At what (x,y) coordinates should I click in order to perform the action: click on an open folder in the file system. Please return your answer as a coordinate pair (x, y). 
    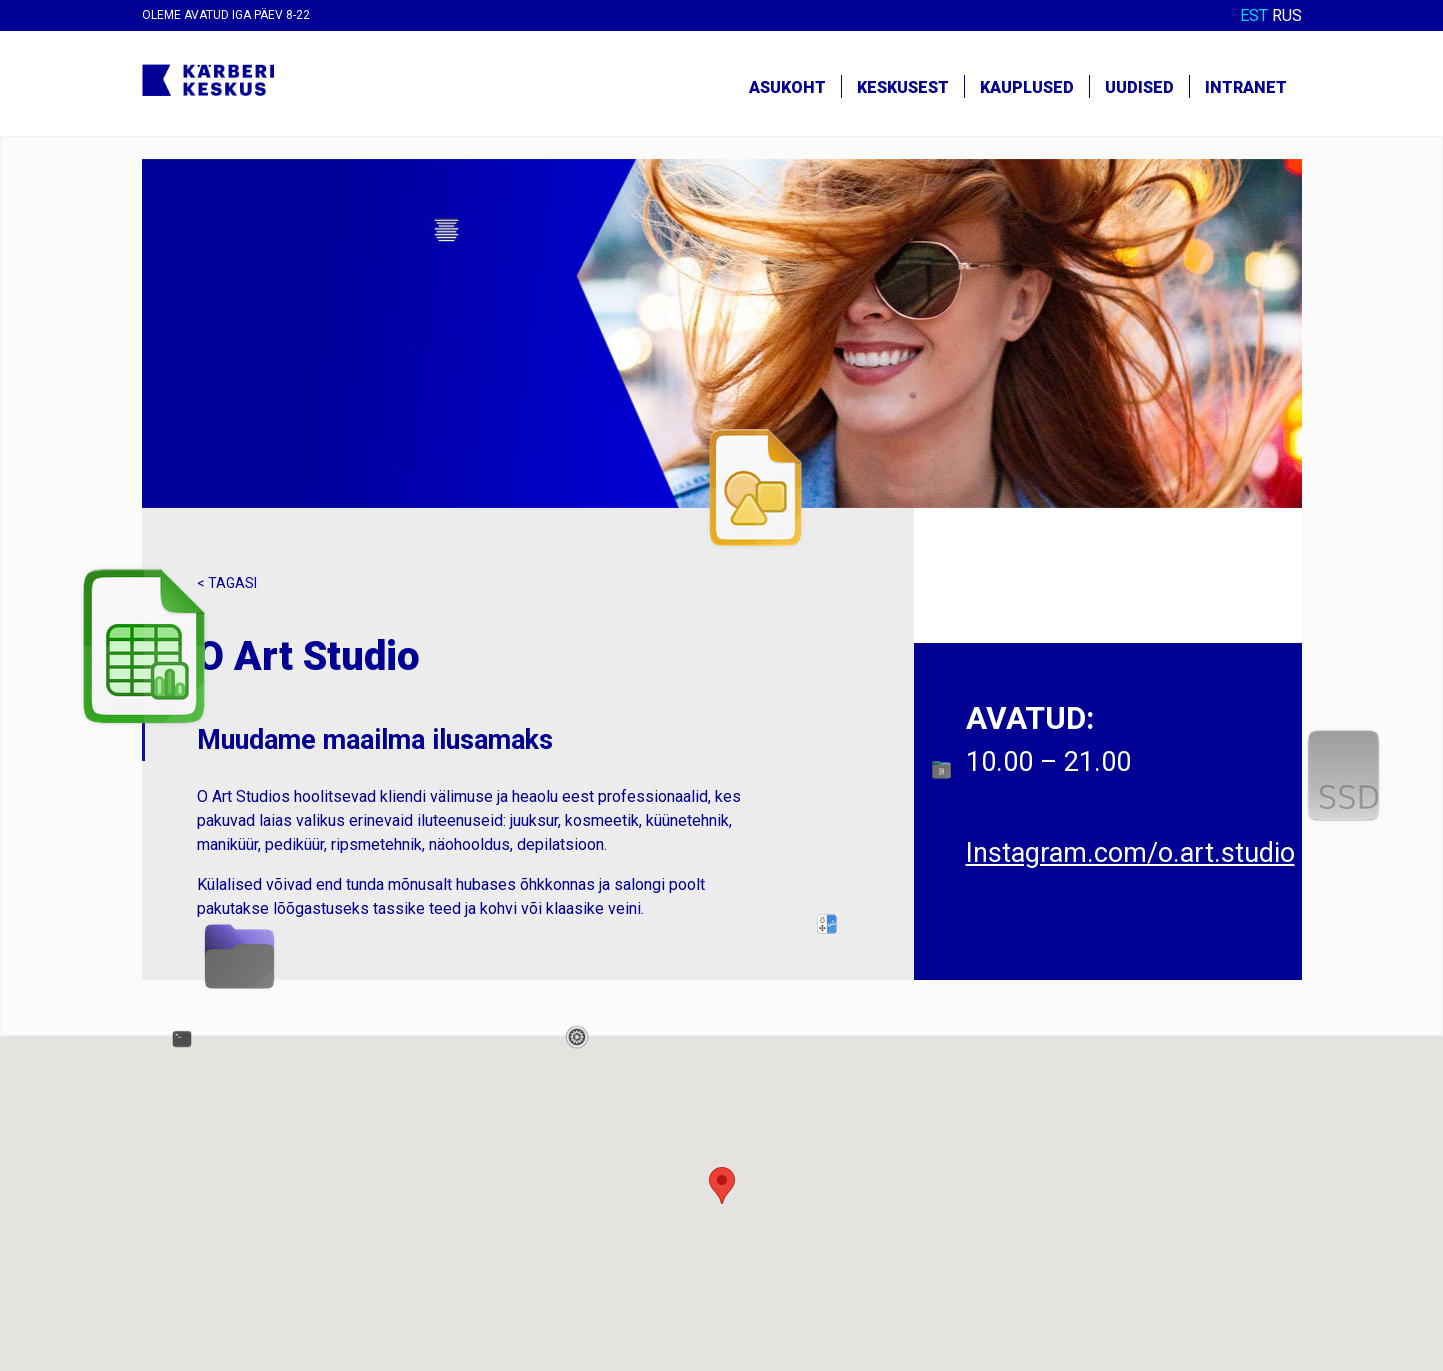
    Looking at the image, I should click on (239, 956).